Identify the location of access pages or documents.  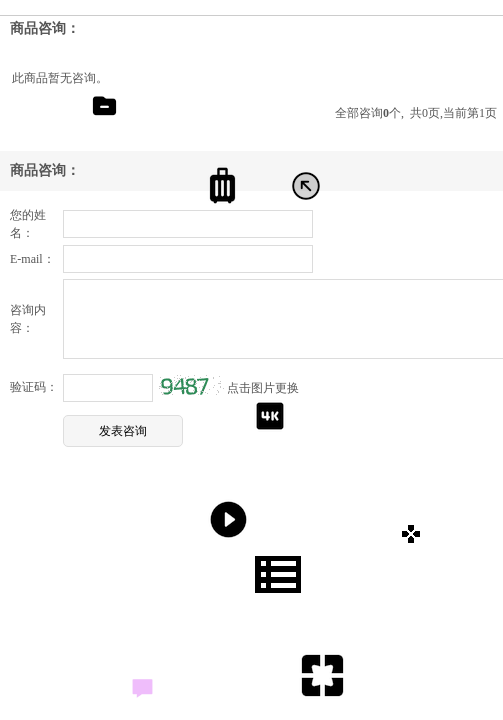
(322, 675).